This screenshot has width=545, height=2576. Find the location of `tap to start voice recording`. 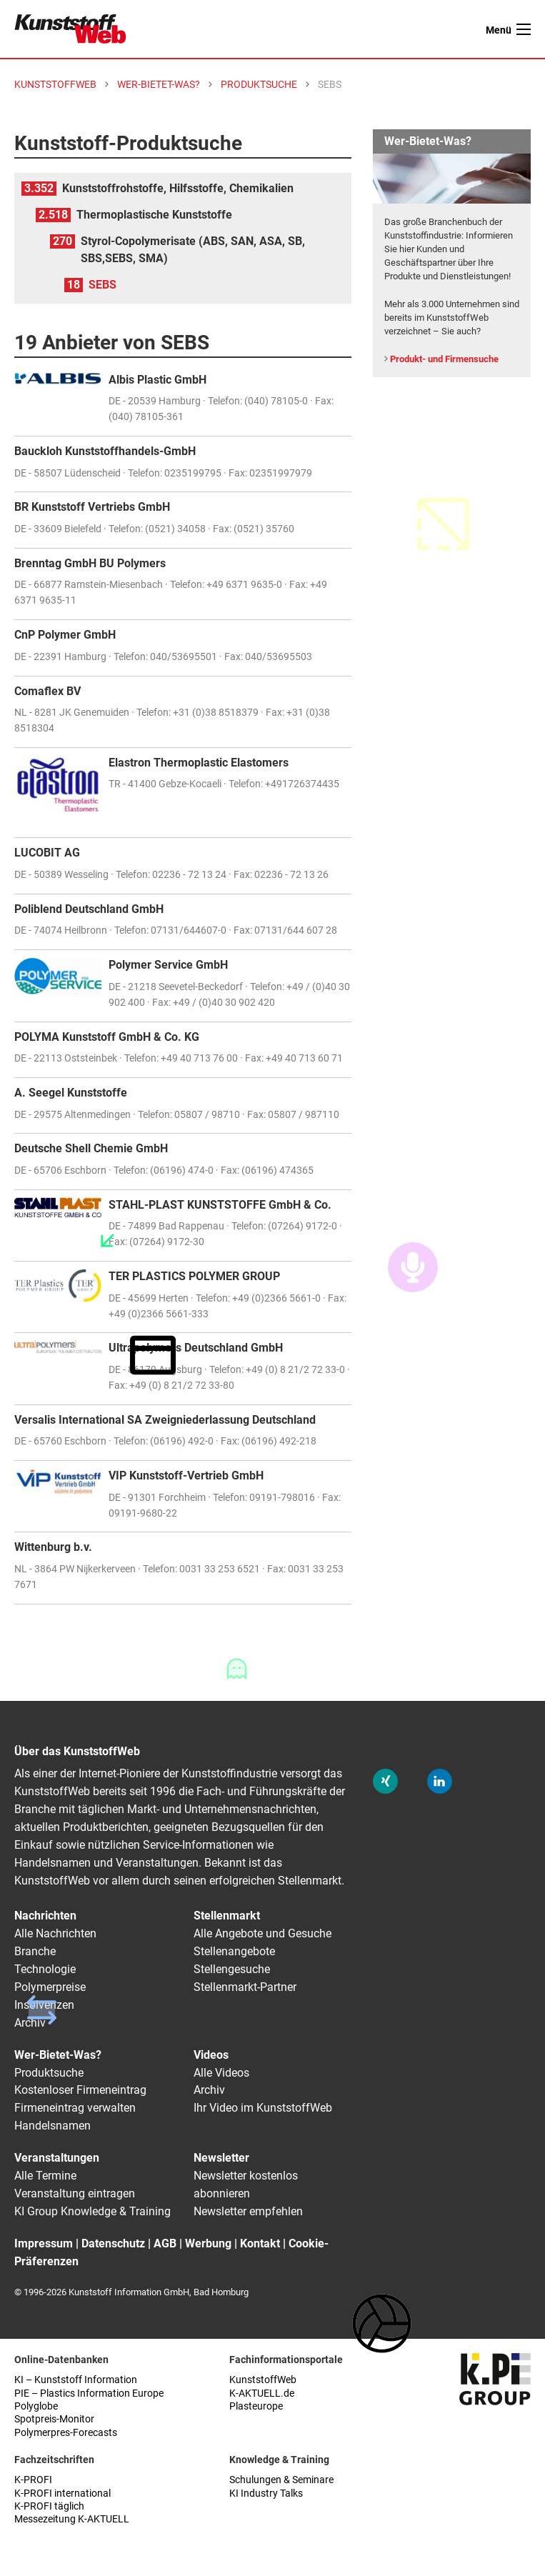

tap to start voice recording is located at coordinates (413, 1267).